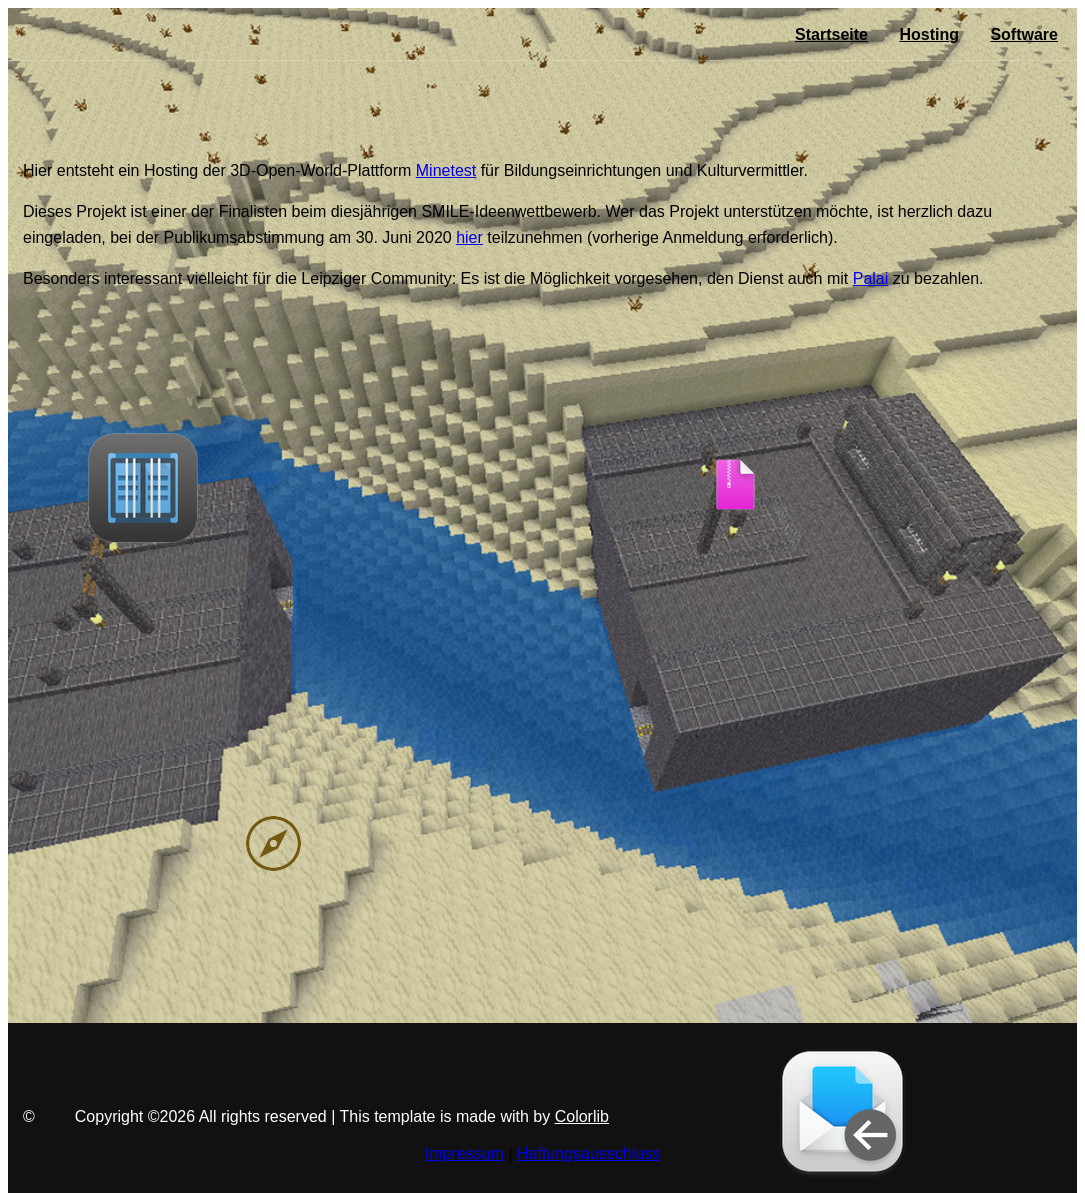 Image resolution: width=1085 pixels, height=1193 pixels. What do you see at coordinates (735, 485) in the screenshot?
I see `open a compressed RAR archive file` at bounding box center [735, 485].